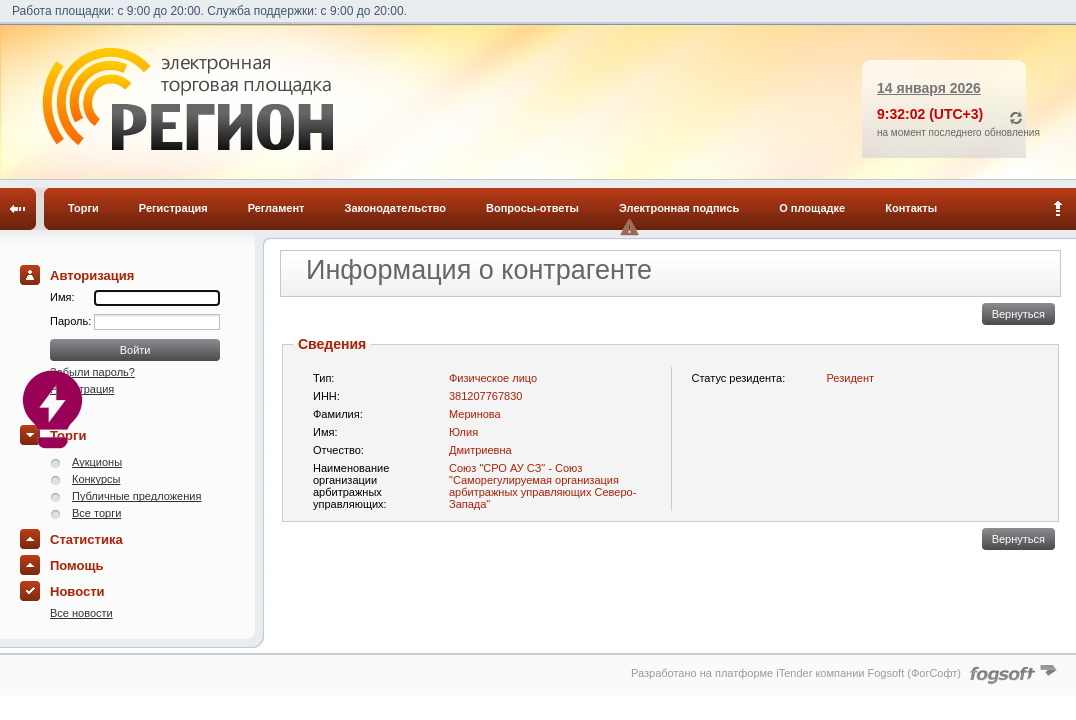 This screenshot has width=1076, height=720. What do you see at coordinates (629, 227) in the screenshot?
I see `indicates a warning or alert that requires attention` at bounding box center [629, 227].